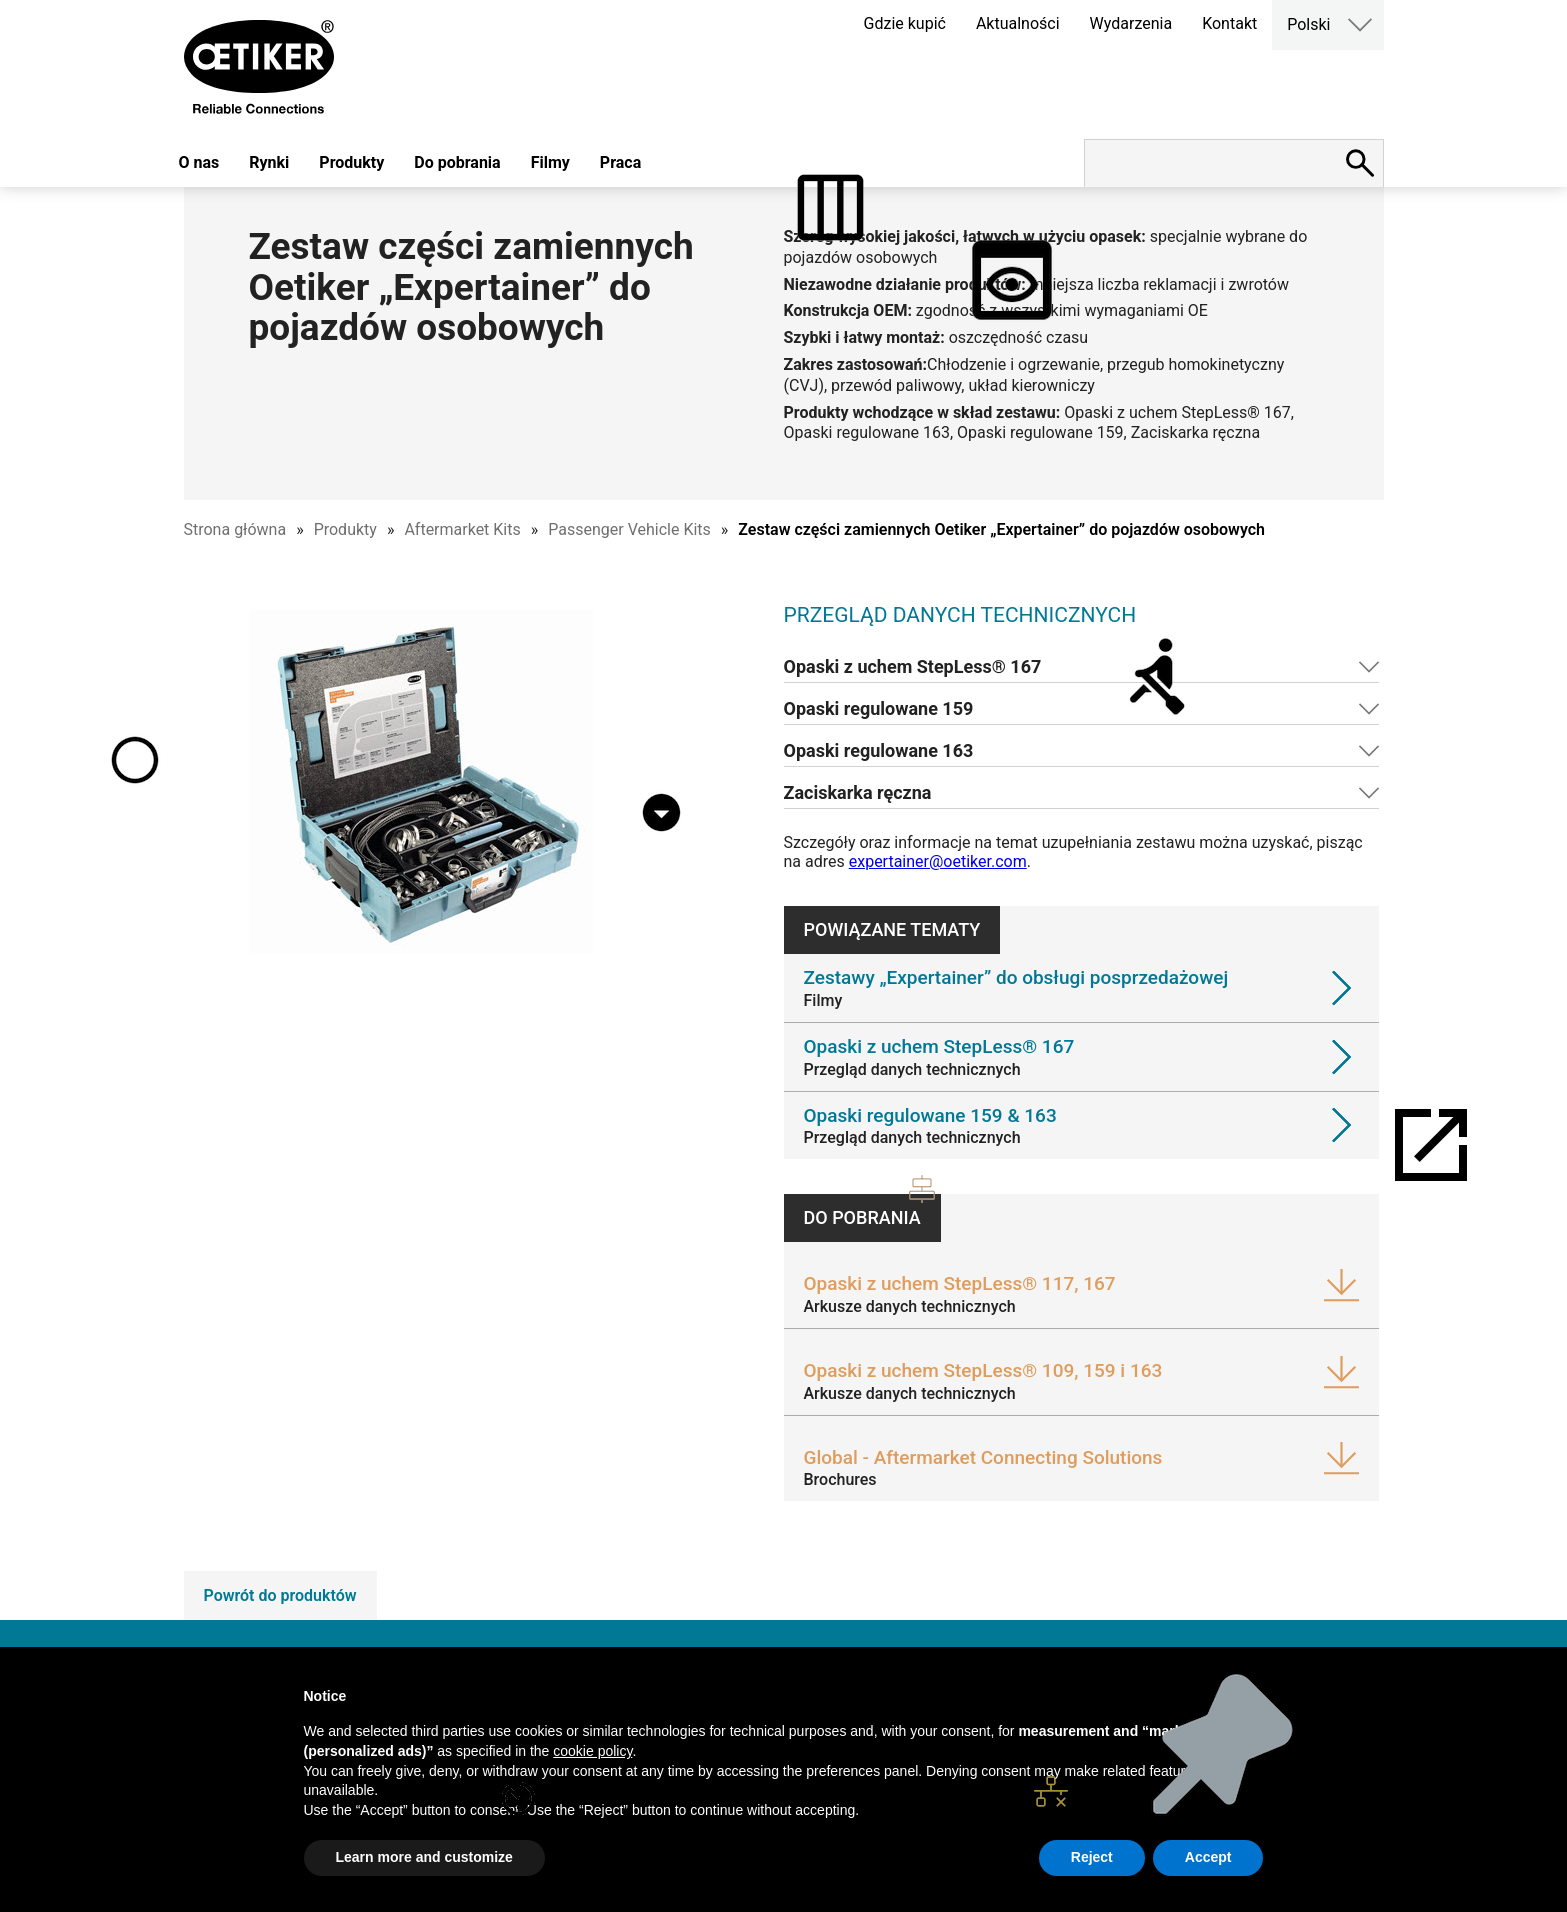 The image size is (1567, 1912). What do you see at coordinates (1155, 675) in the screenshot?
I see `access rowing or kayaking activities` at bounding box center [1155, 675].